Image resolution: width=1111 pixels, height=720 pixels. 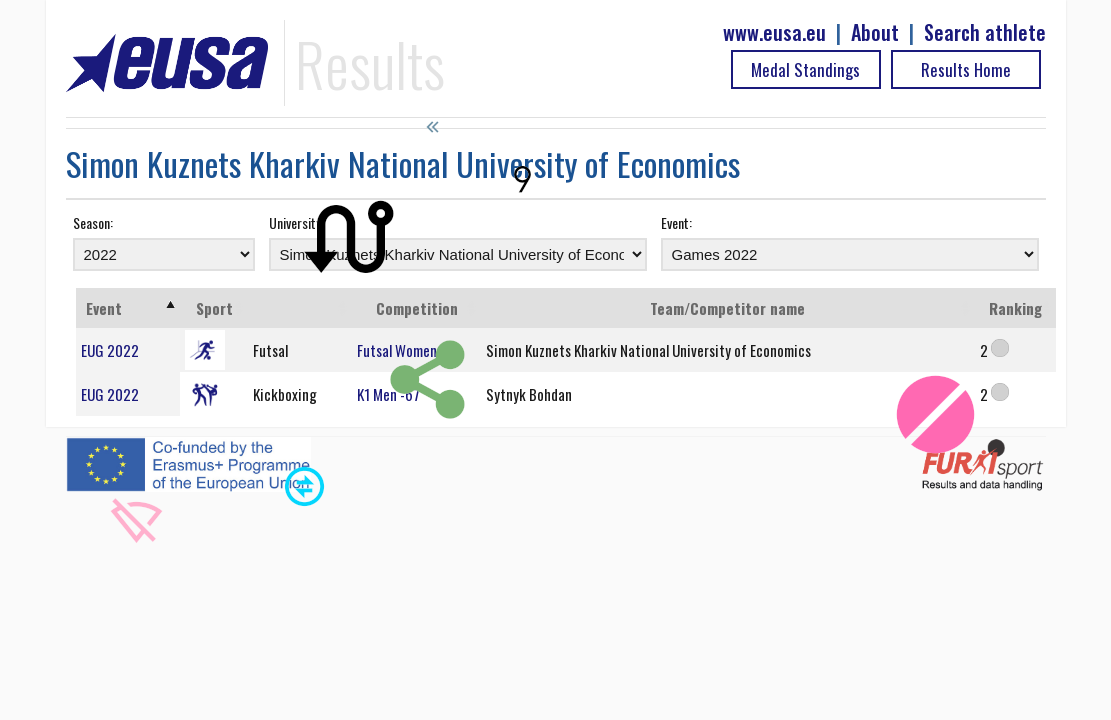 I want to click on go back to the previous section, so click(x=433, y=127).